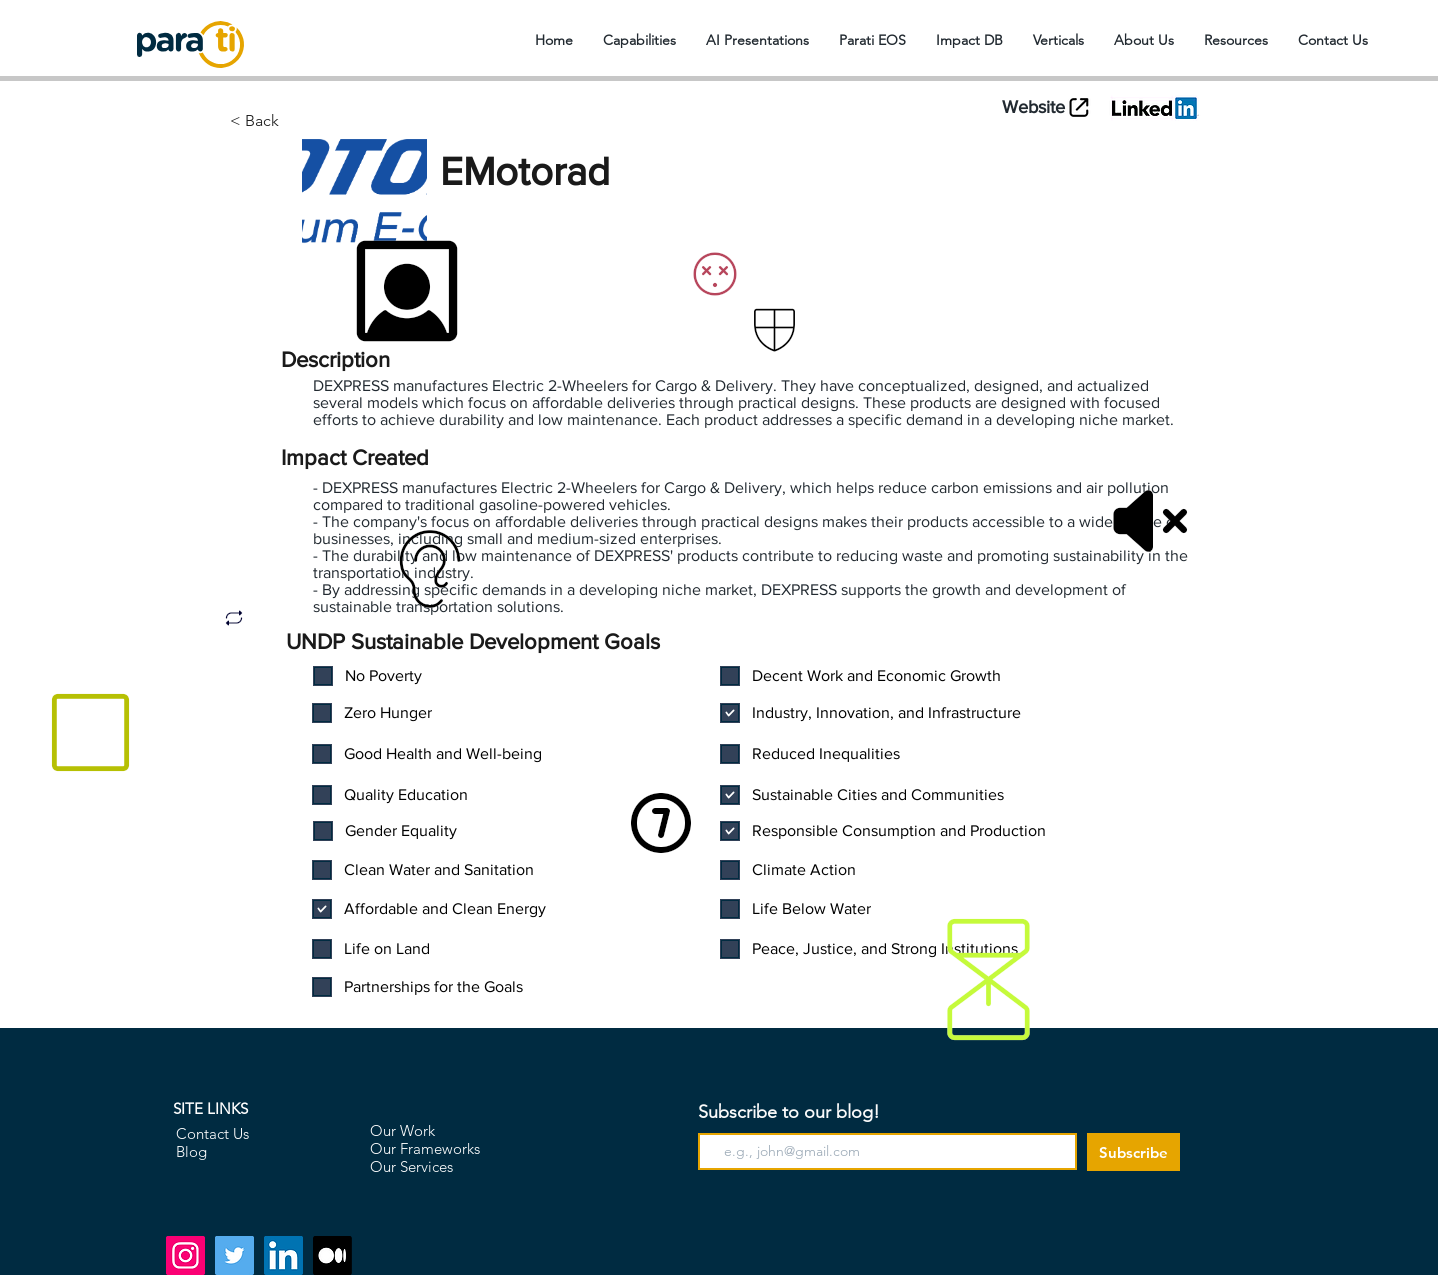 Image resolution: width=1438 pixels, height=1277 pixels. I want to click on enable repeat mode for media playback, so click(234, 618).